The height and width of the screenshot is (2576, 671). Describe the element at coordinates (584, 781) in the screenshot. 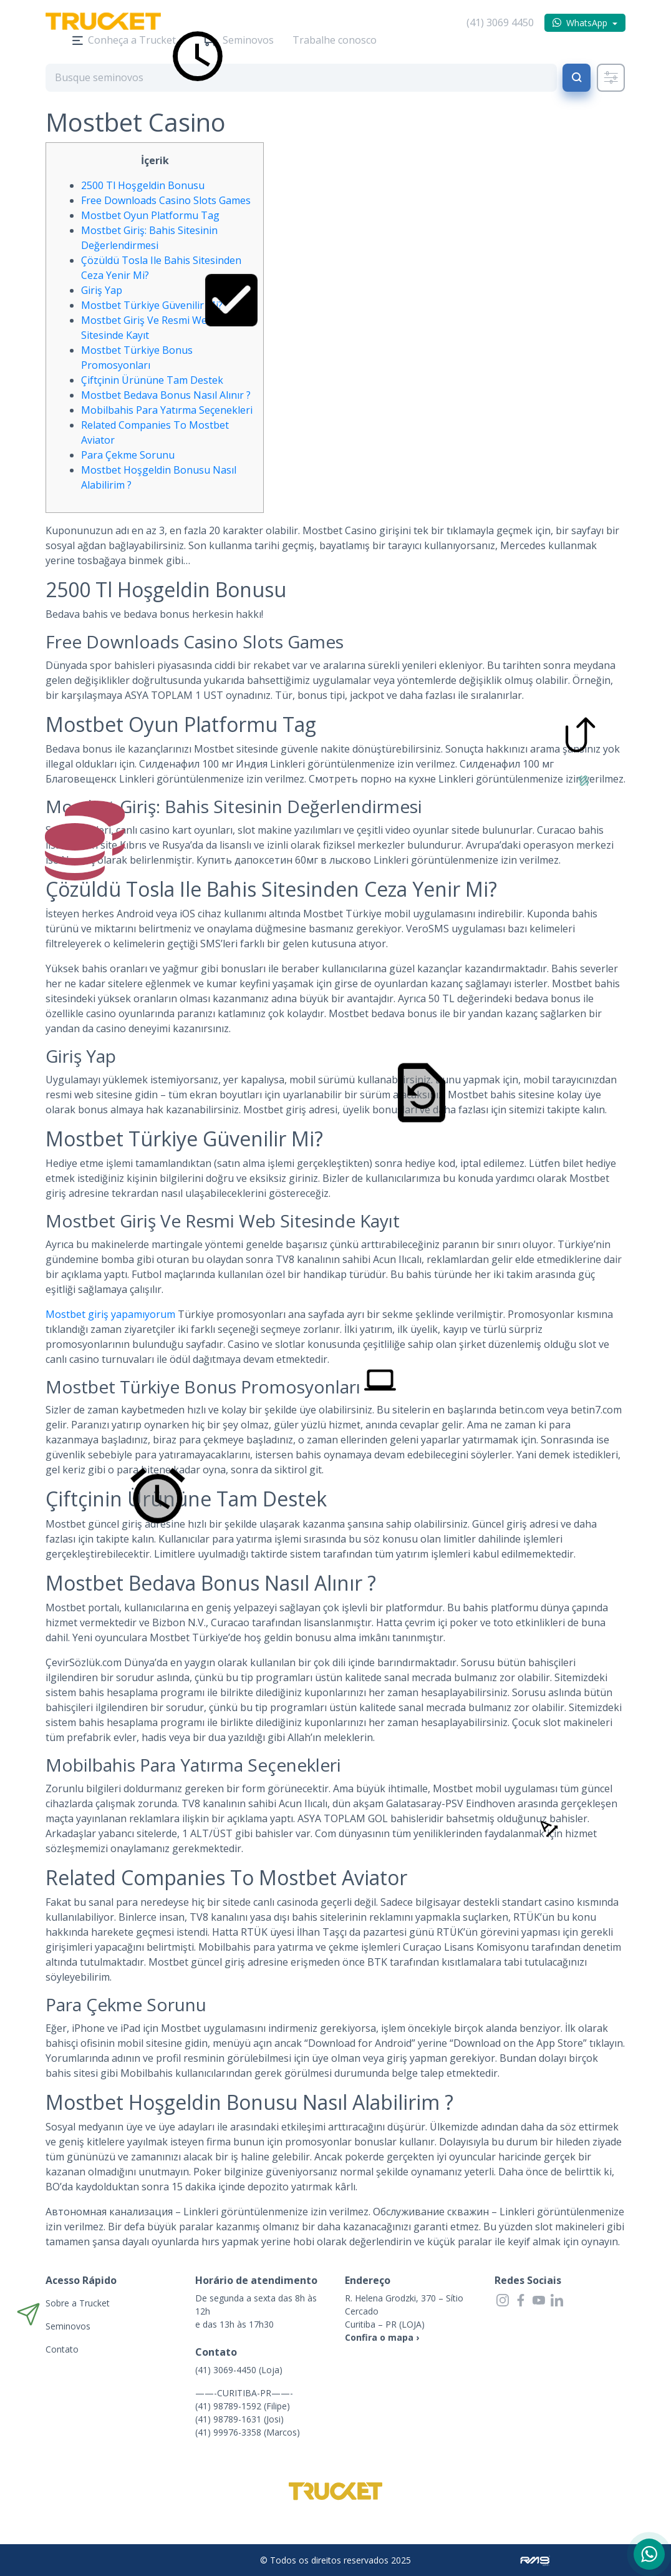

I see `access freehand drawing or annotation tools` at that location.